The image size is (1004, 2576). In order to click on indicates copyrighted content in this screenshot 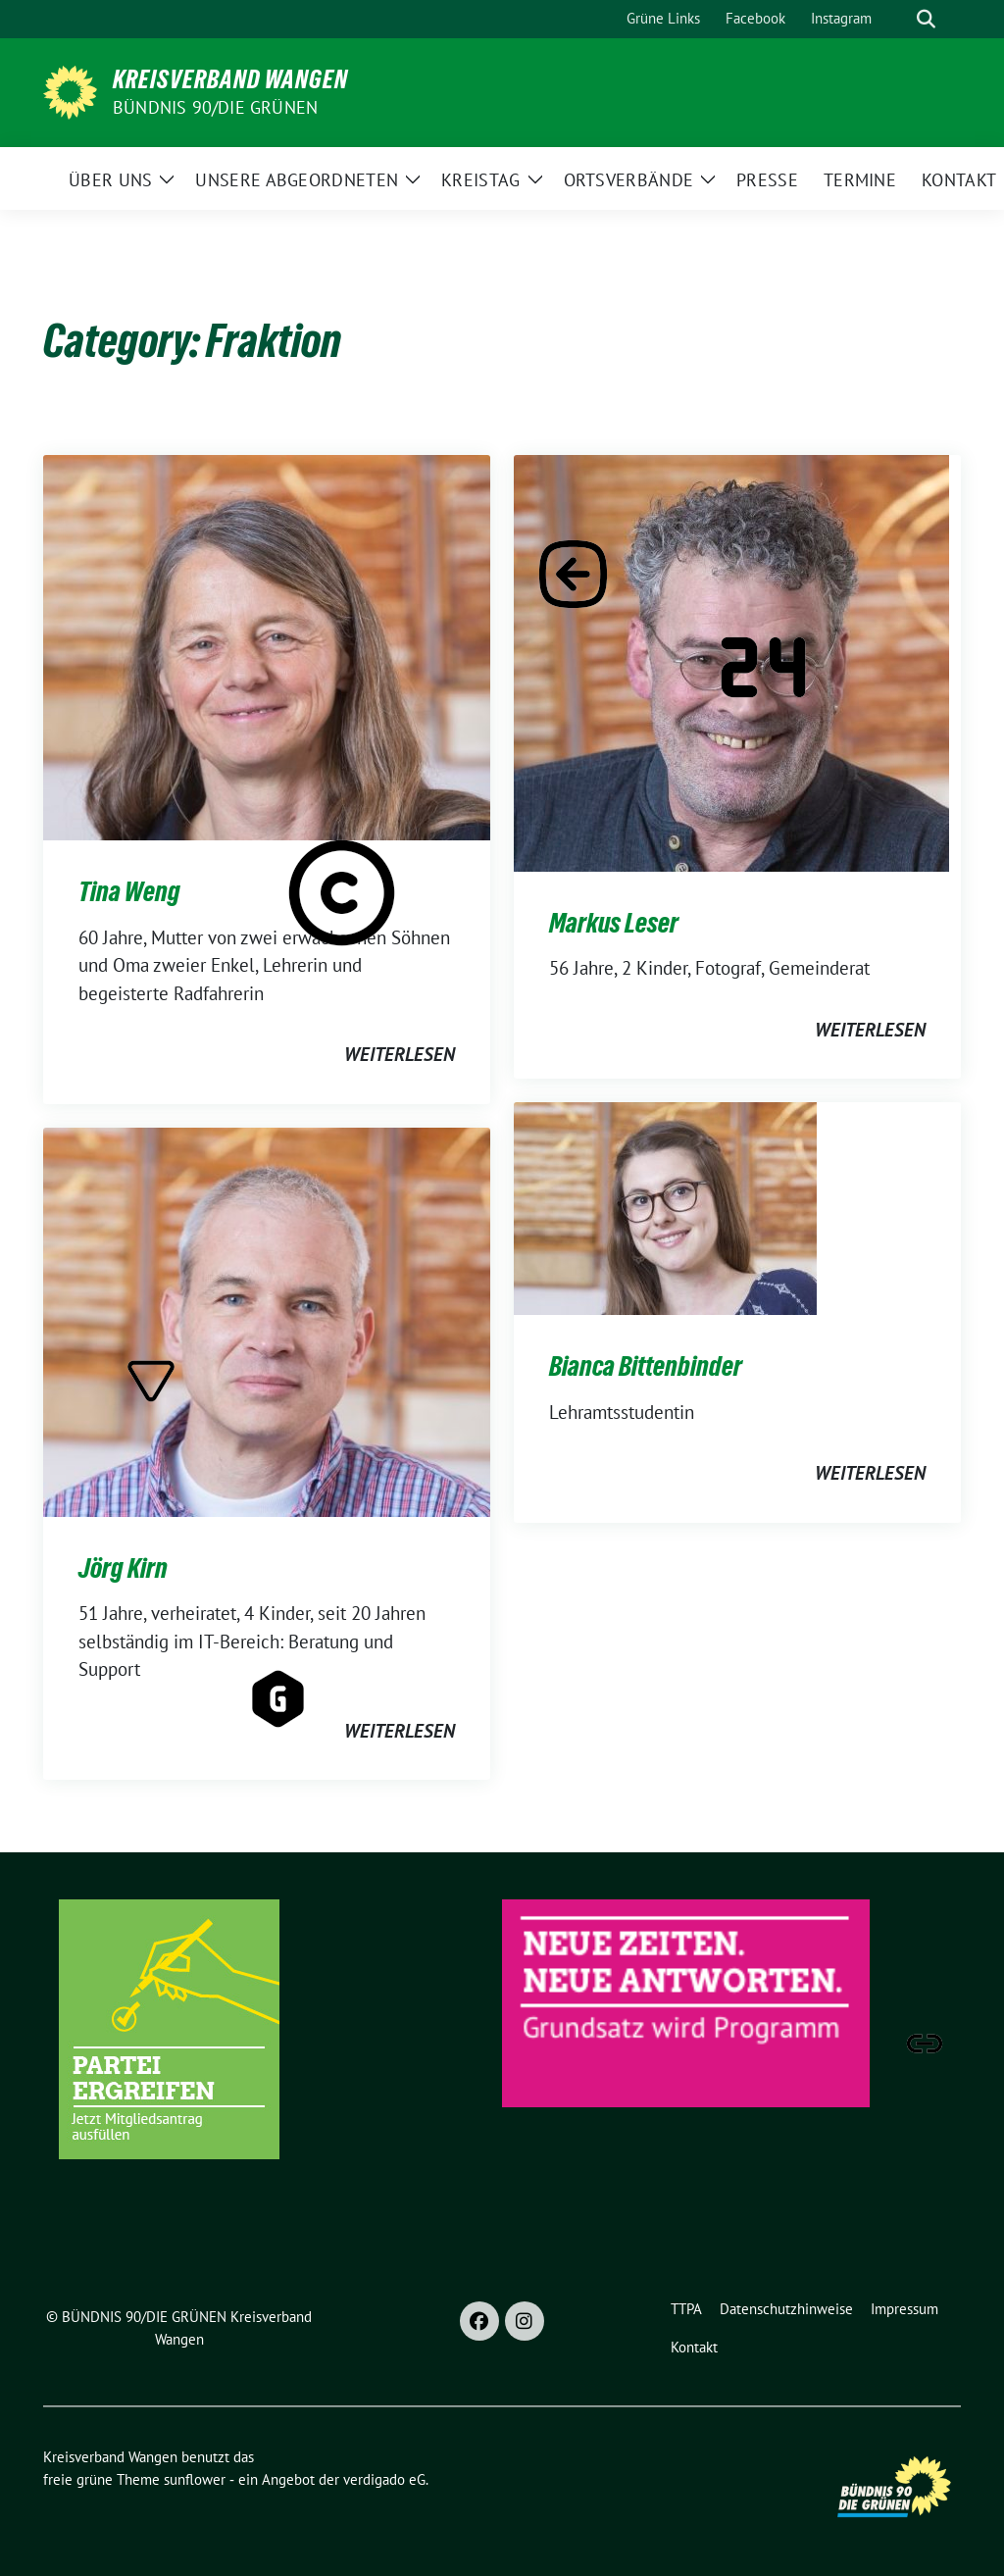, I will do `click(341, 892)`.